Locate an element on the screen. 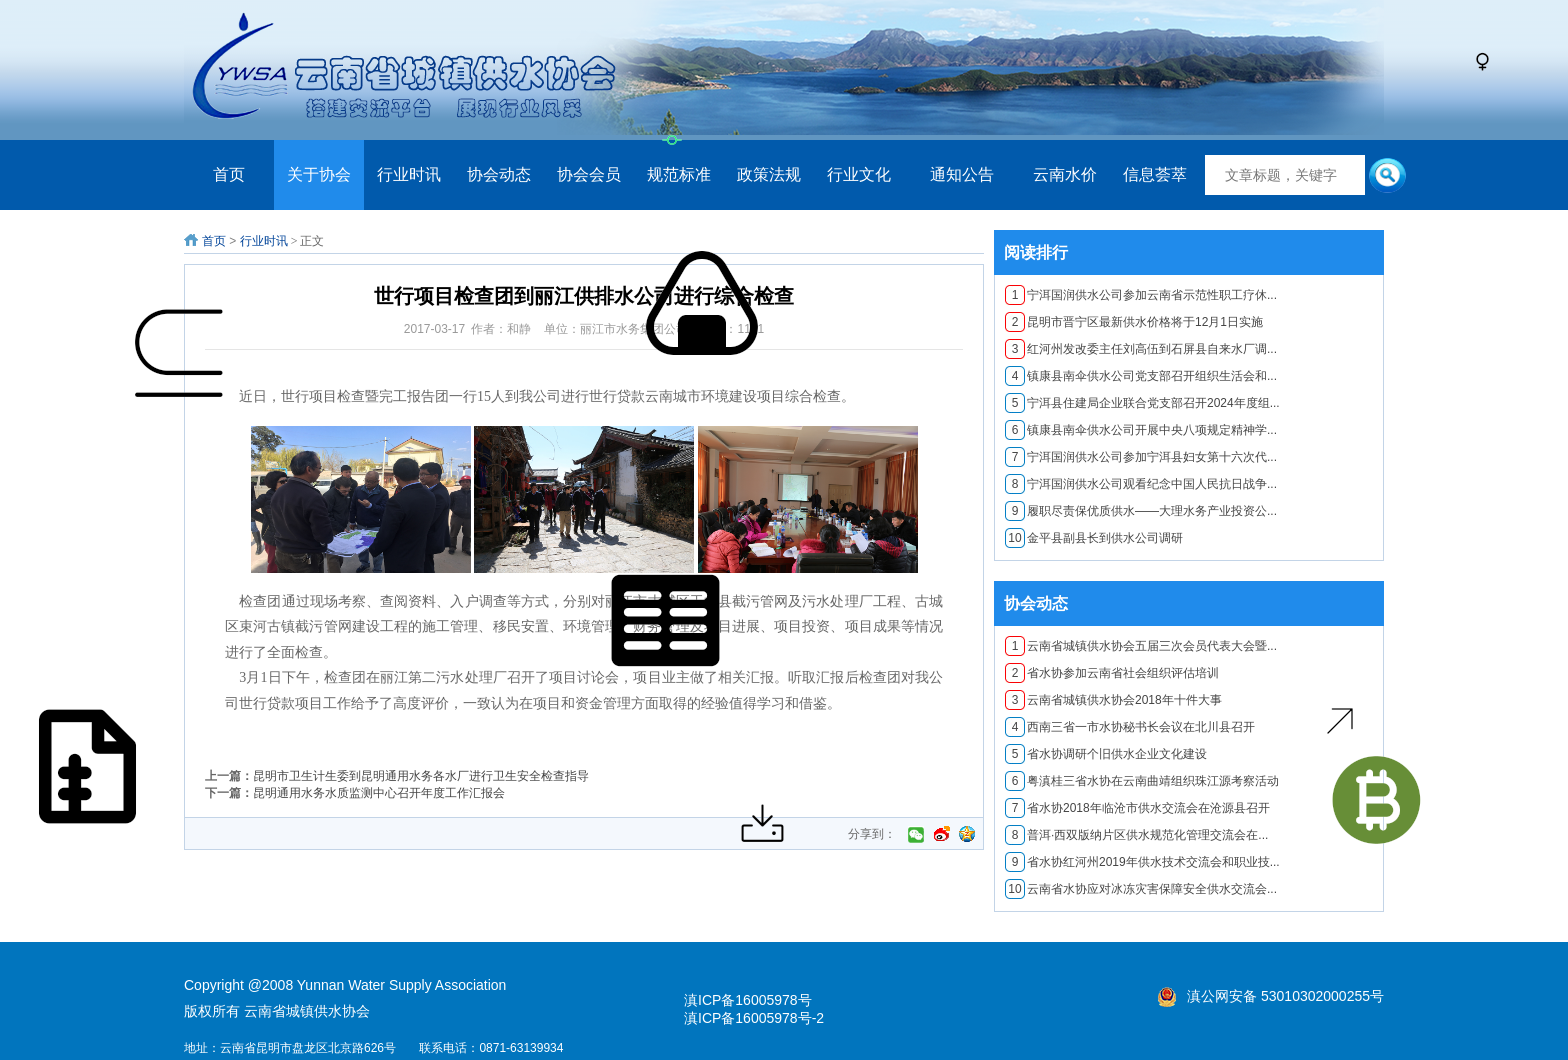 Image resolution: width=1568 pixels, height=1060 pixels. view commit details in version control is located at coordinates (672, 140).